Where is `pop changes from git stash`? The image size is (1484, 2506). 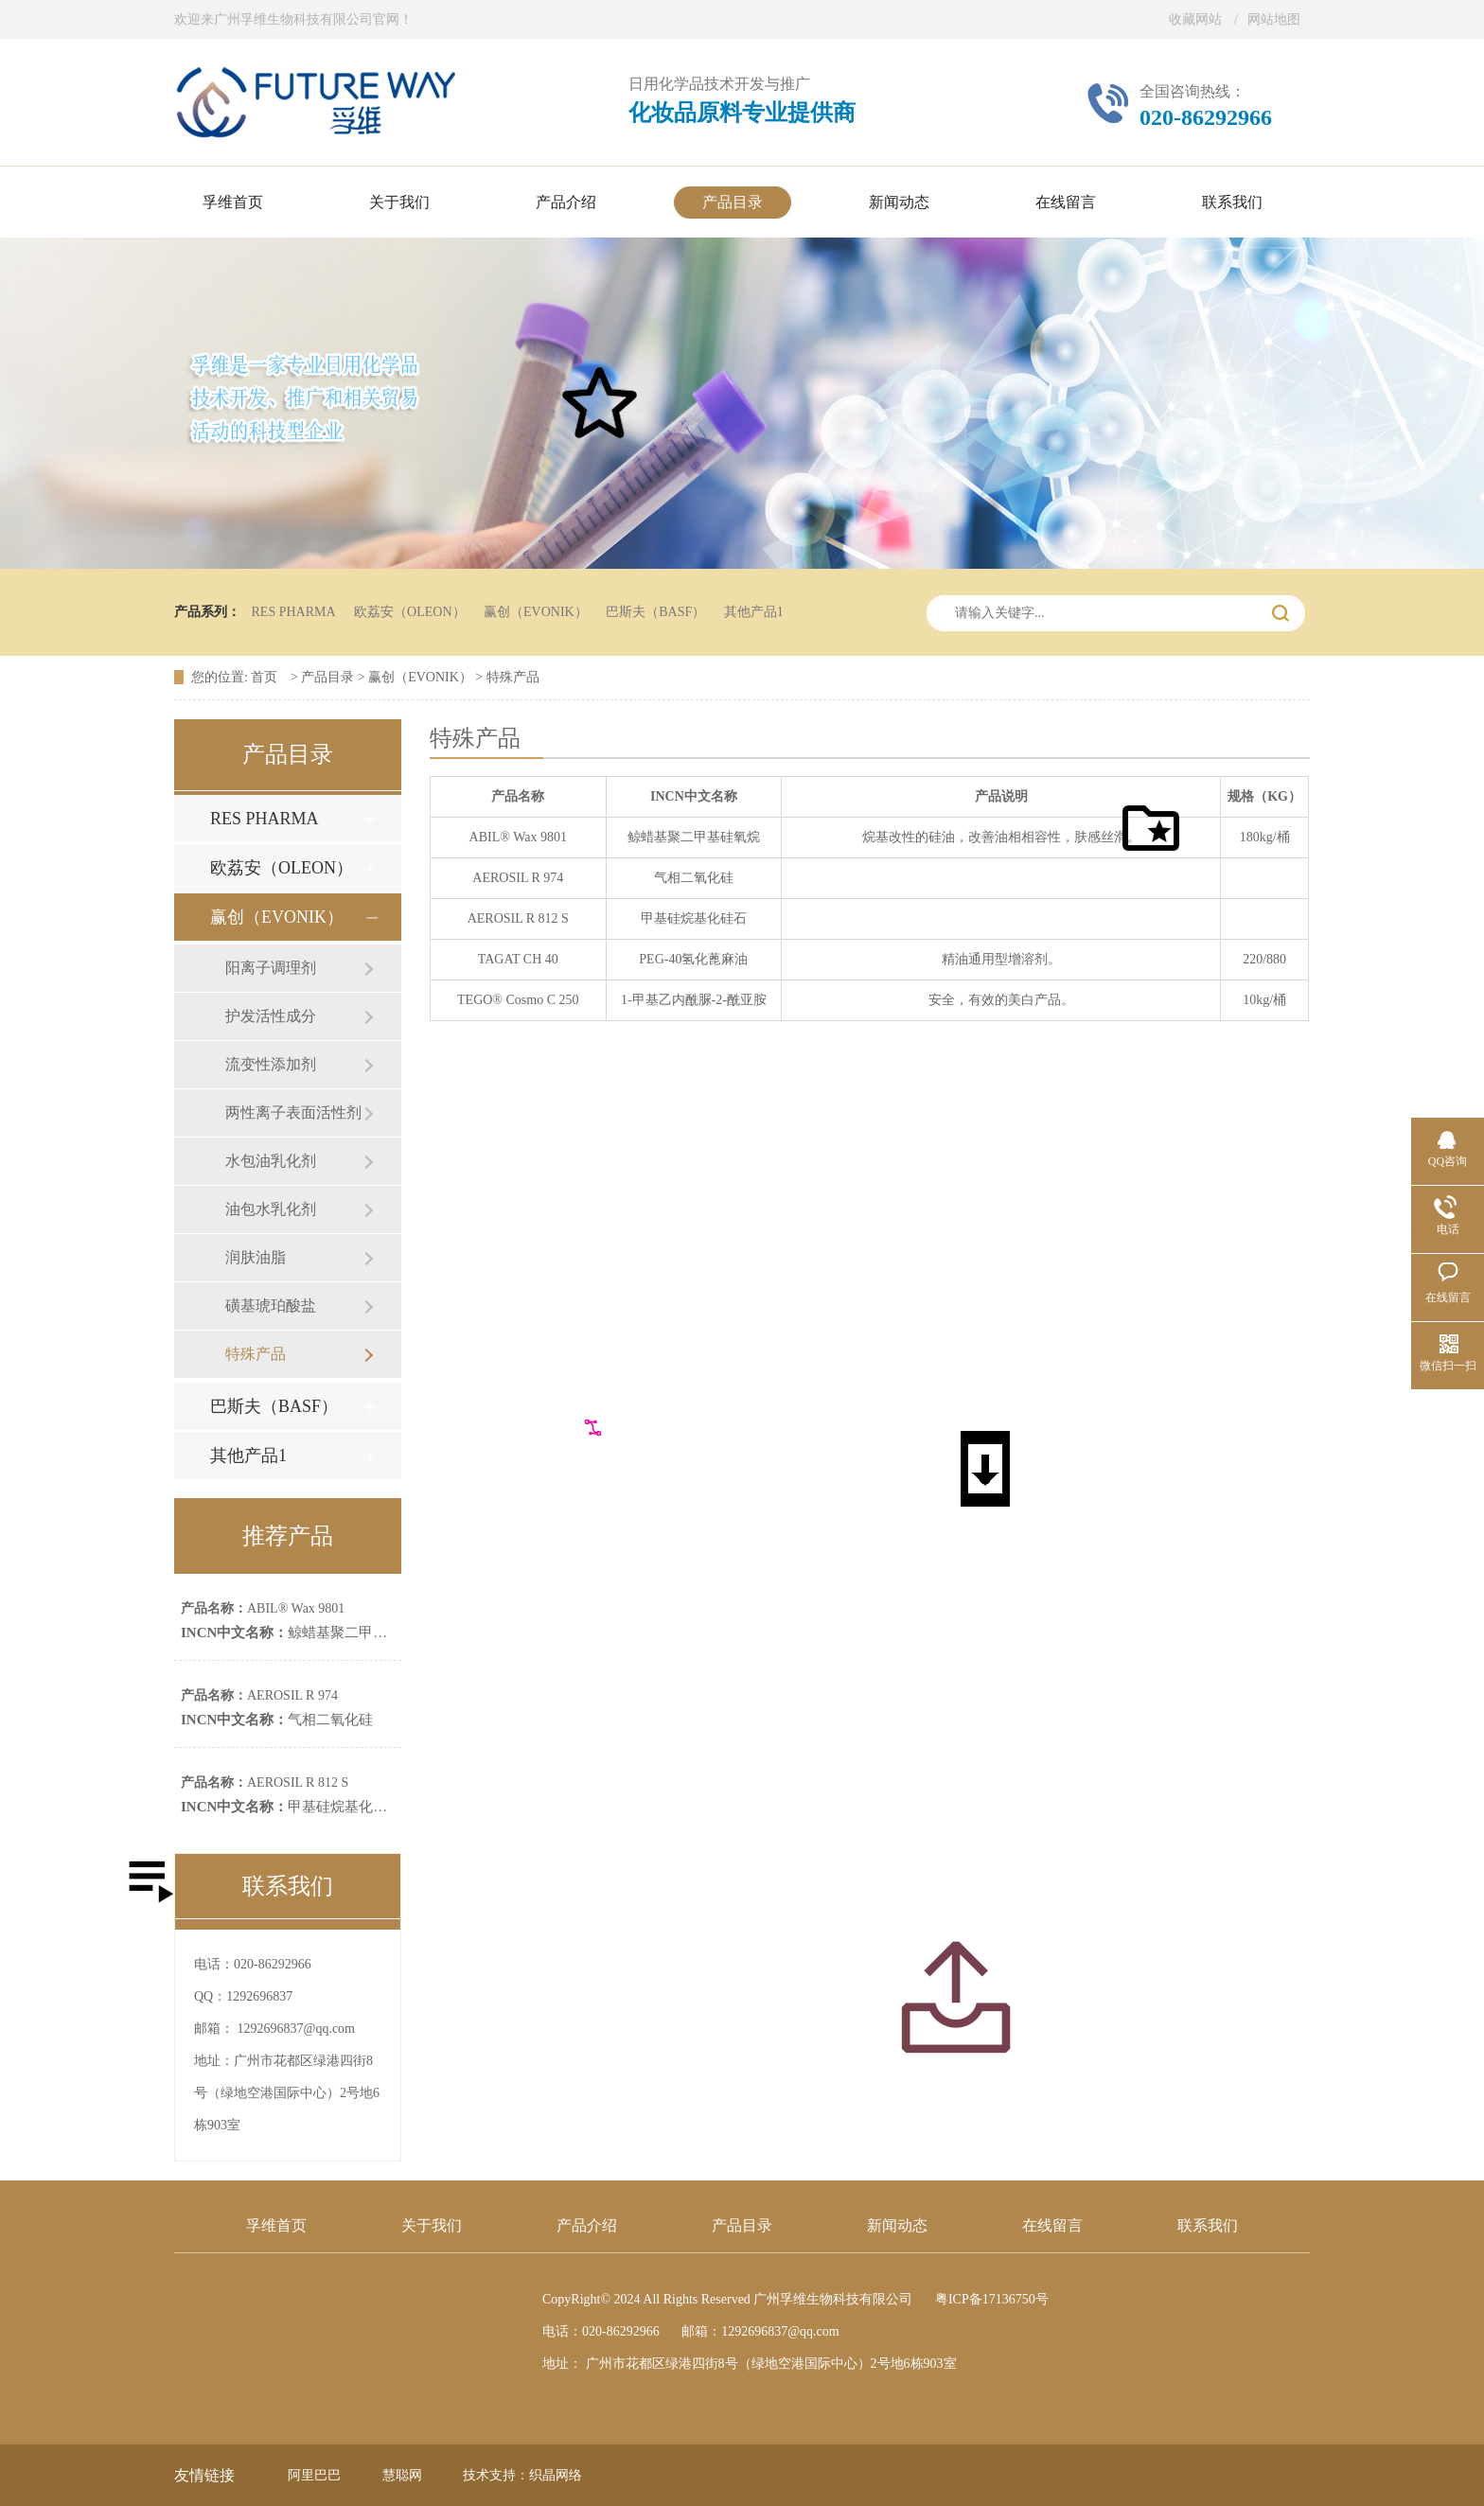
pop changes from git stash is located at coordinates (960, 1994).